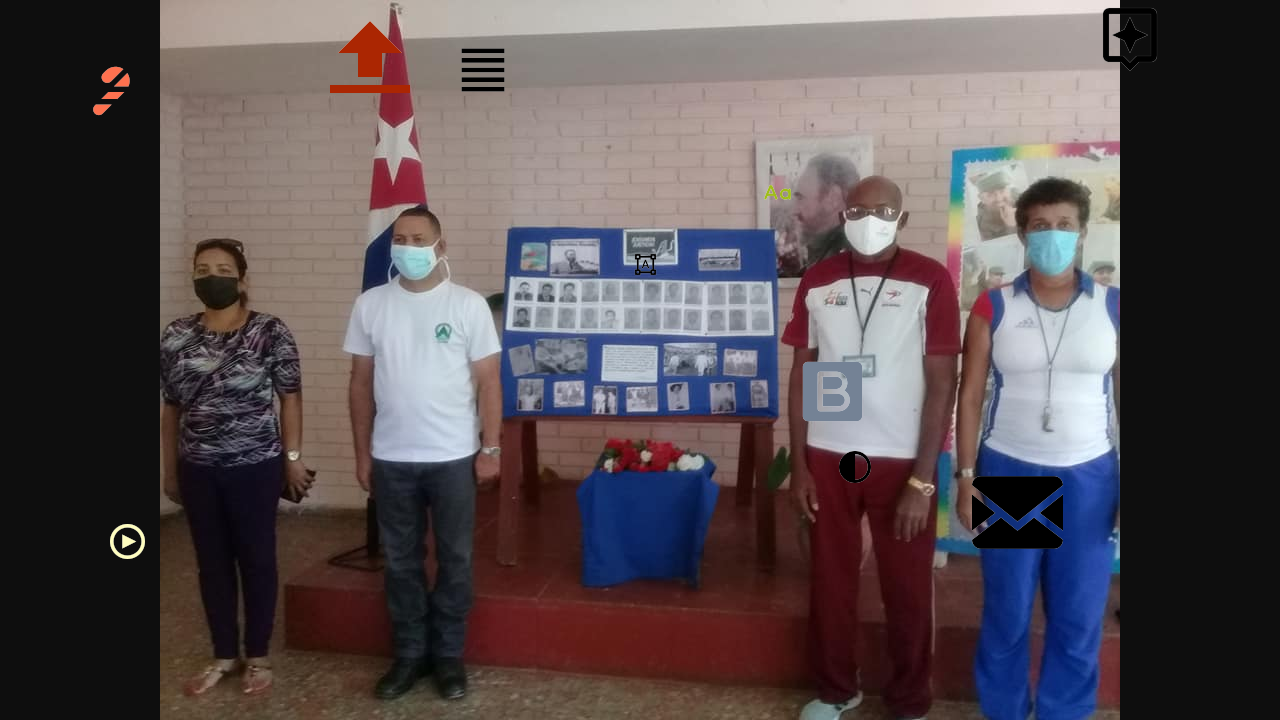  What do you see at coordinates (645, 264) in the screenshot?
I see `format or edit text box properties` at bounding box center [645, 264].